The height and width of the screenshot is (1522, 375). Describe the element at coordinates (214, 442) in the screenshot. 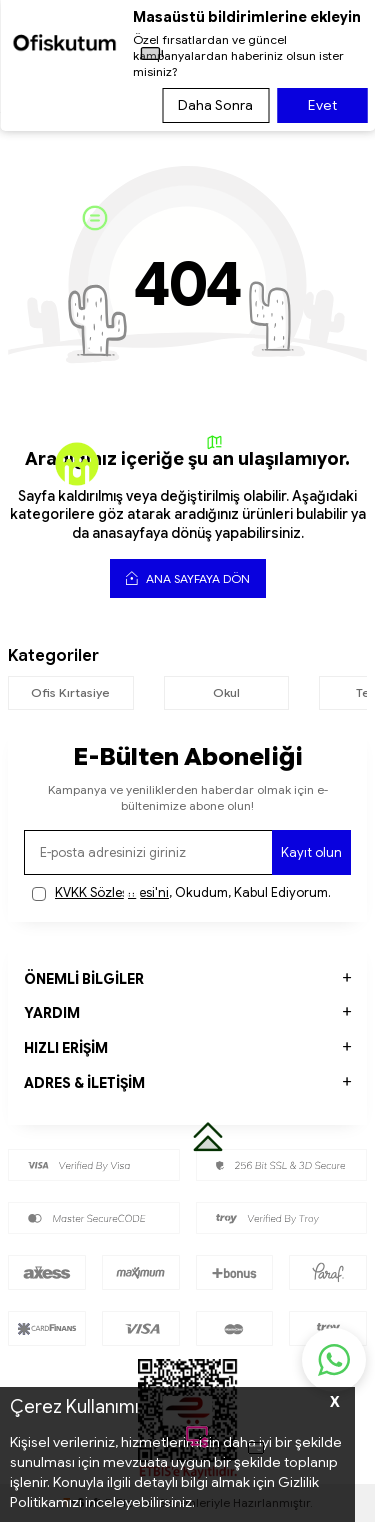

I see `remove a location from the map` at that location.